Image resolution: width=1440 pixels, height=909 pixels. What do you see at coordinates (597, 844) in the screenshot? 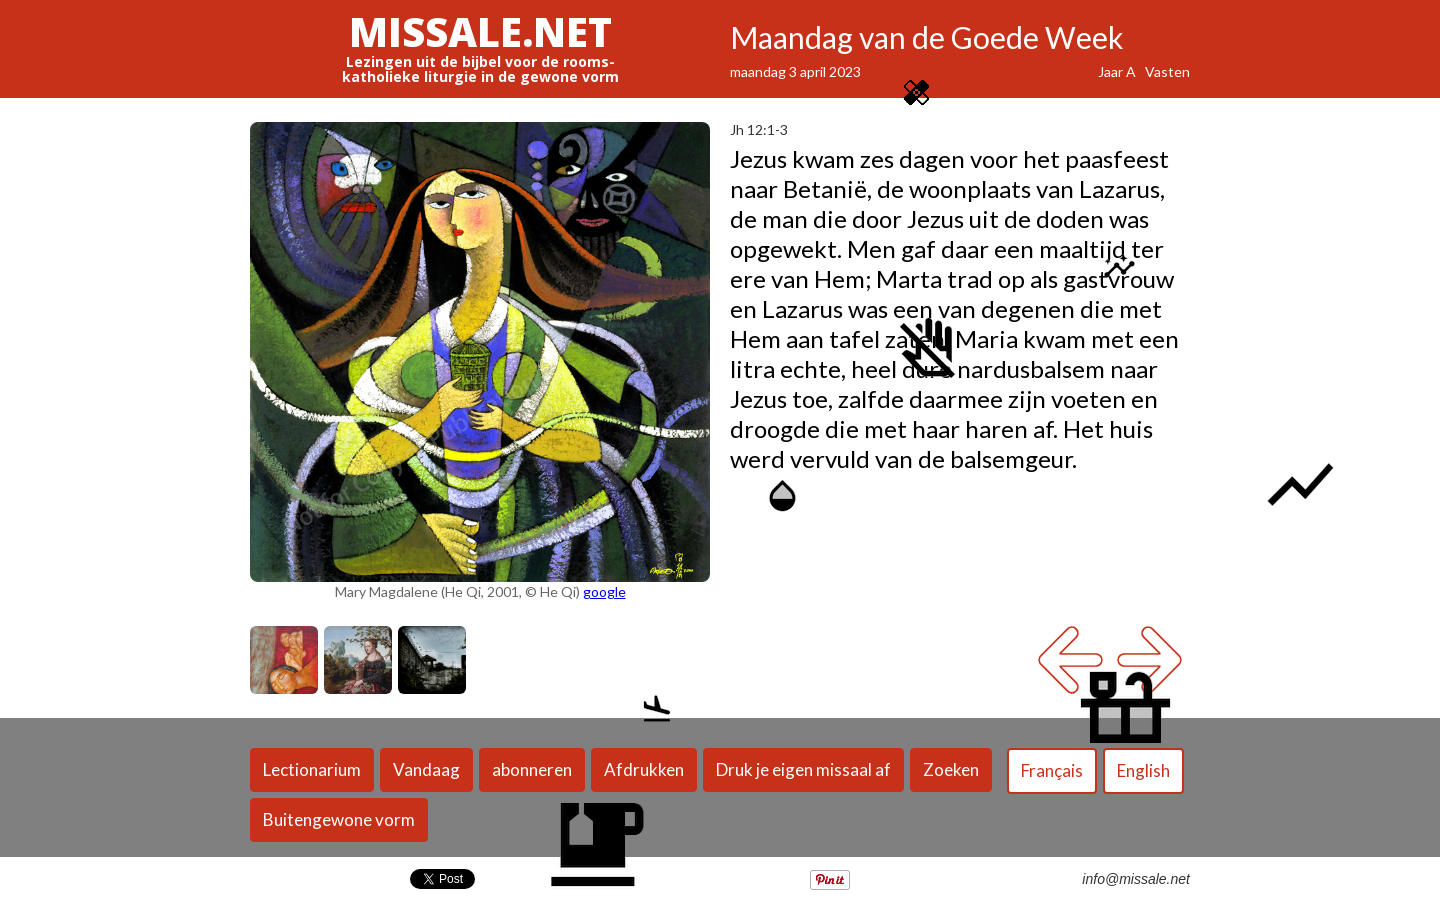
I see `access food and beverage emoji category` at bounding box center [597, 844].